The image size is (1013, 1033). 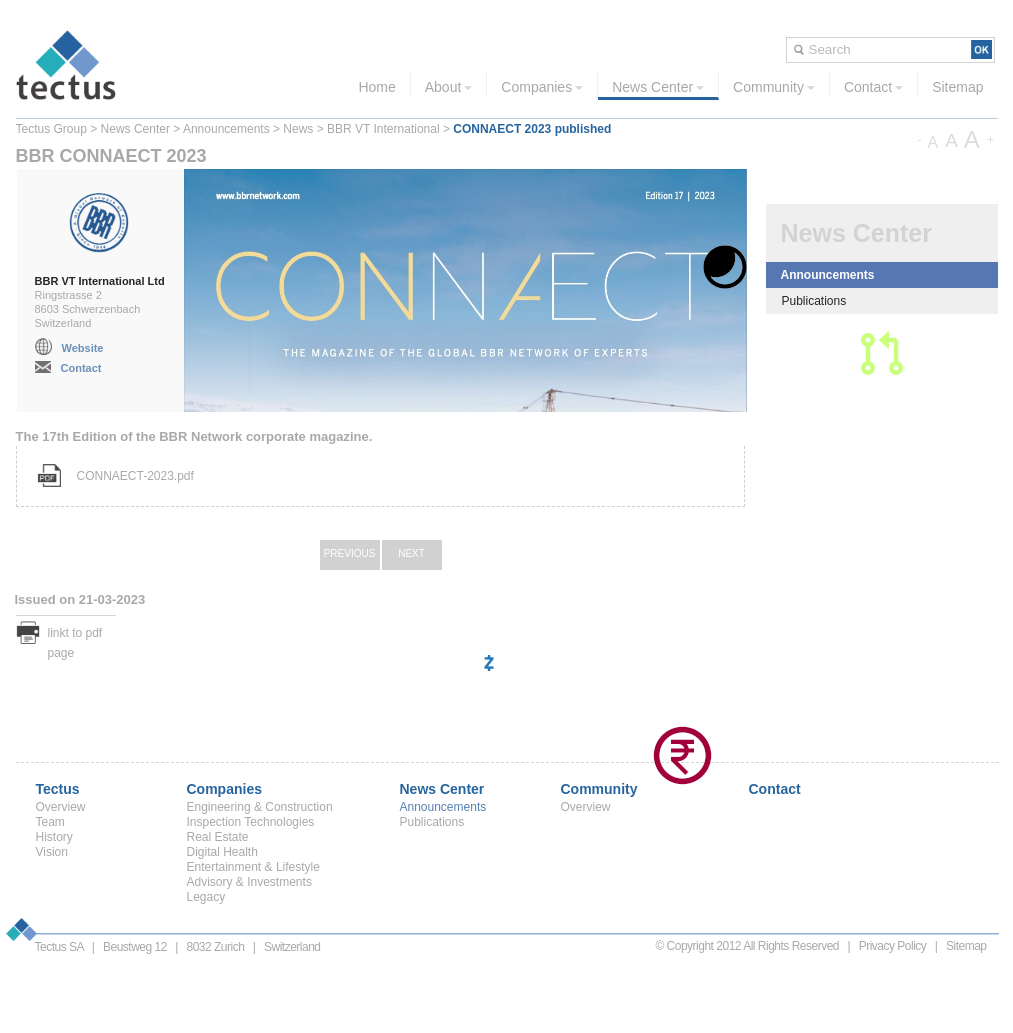 What do you see at coordinates (682, 755) in the screenshot?
I see `view balance or payment amount in rupees` at bounding box center [682, 755].